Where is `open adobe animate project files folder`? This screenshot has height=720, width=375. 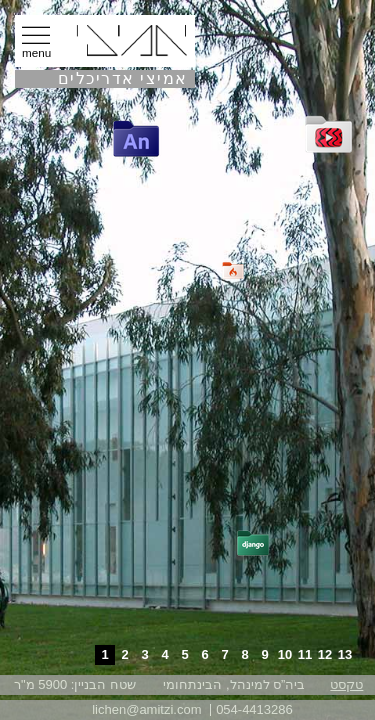 open adobe animate project files folder is located at coordinates (136, 140).